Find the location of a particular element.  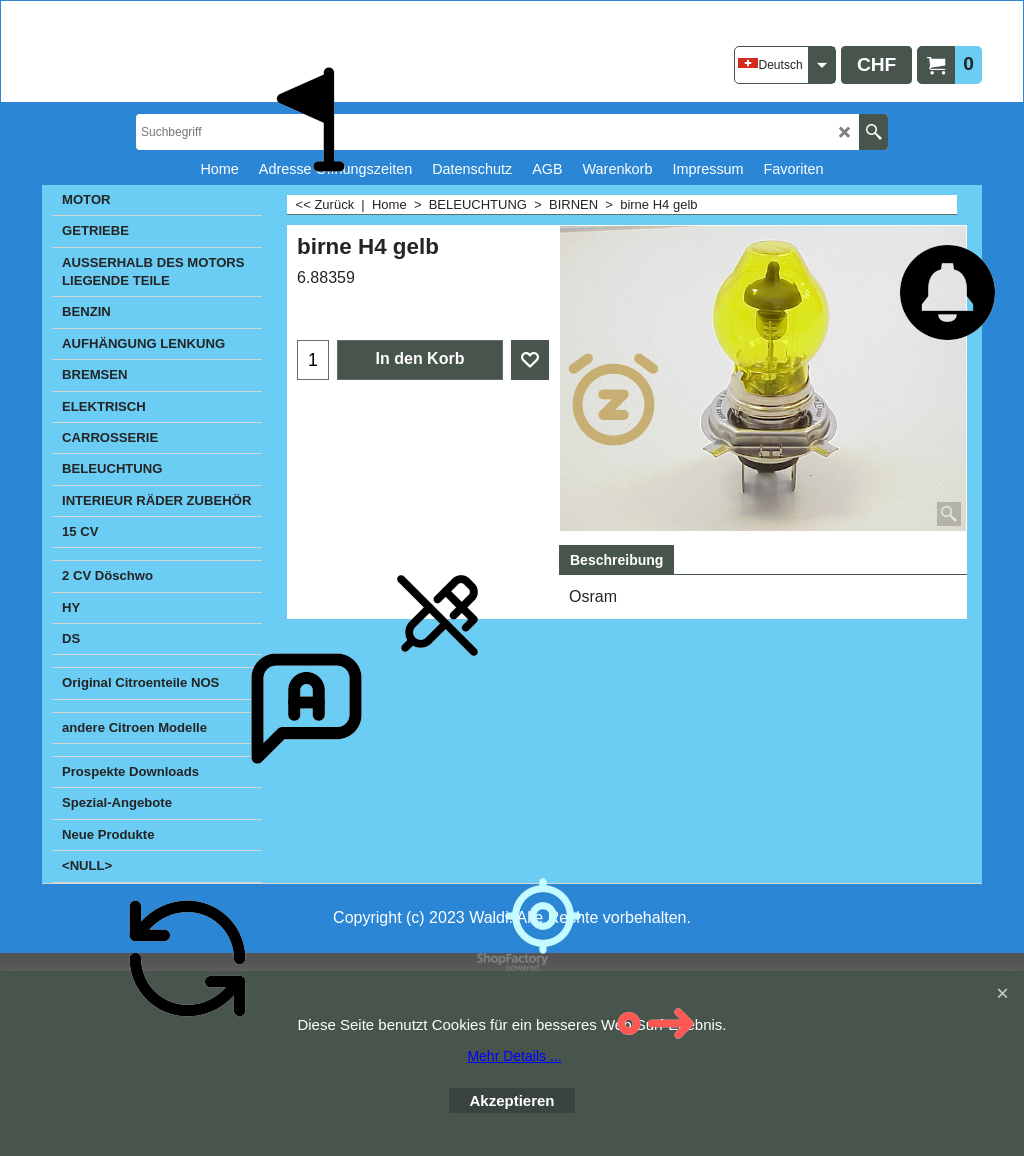

center map on current location is located at coordinates (543, 916).